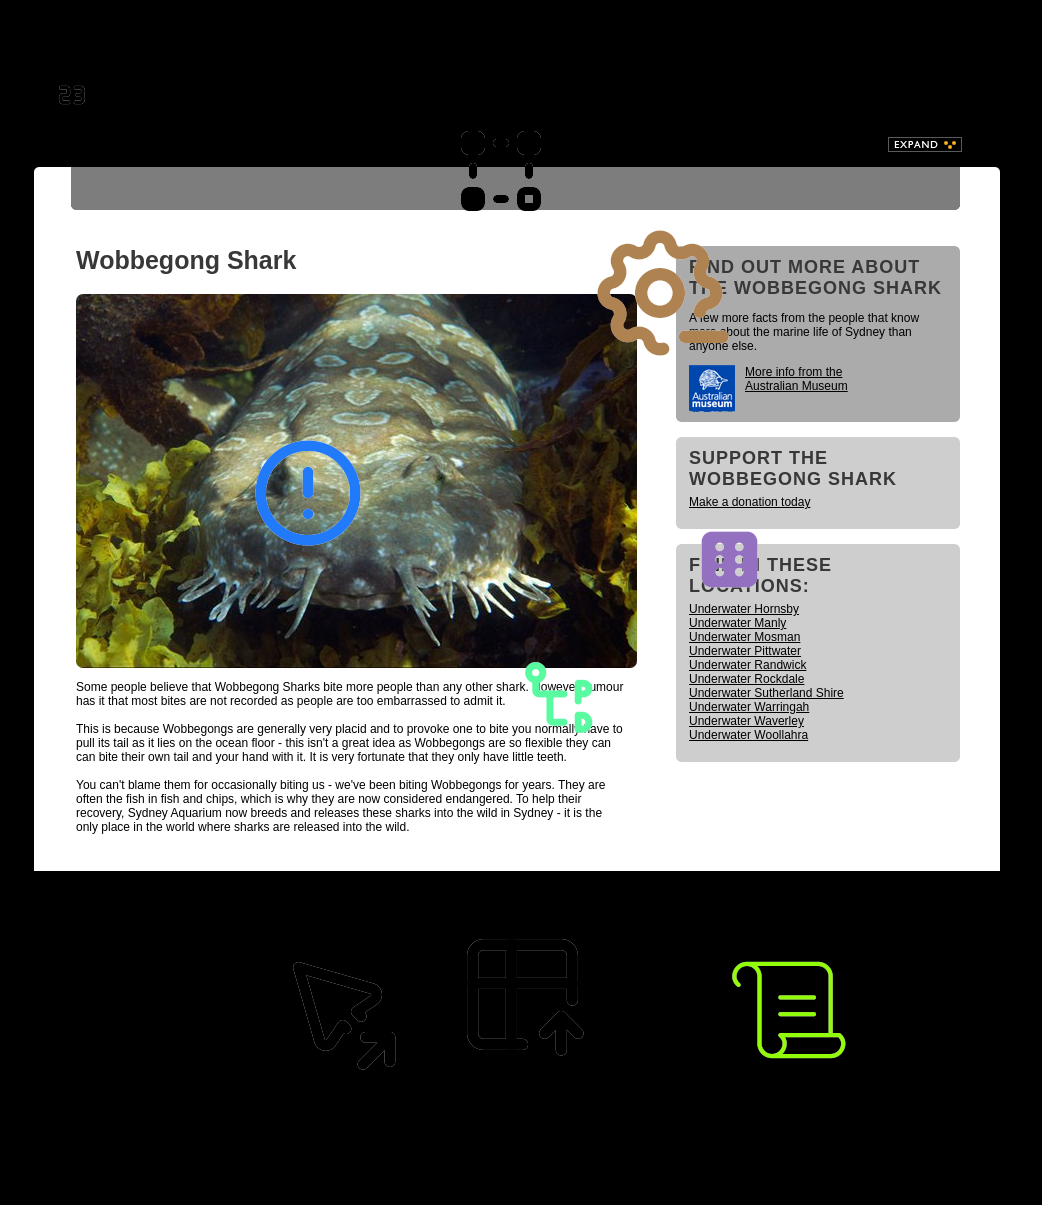 This screenshot has height=1205, width=1042. What do you see at coordinates (793, 1010) in the screenshot?
I see `view document or manuscript` at bounding box center [793, 1010].